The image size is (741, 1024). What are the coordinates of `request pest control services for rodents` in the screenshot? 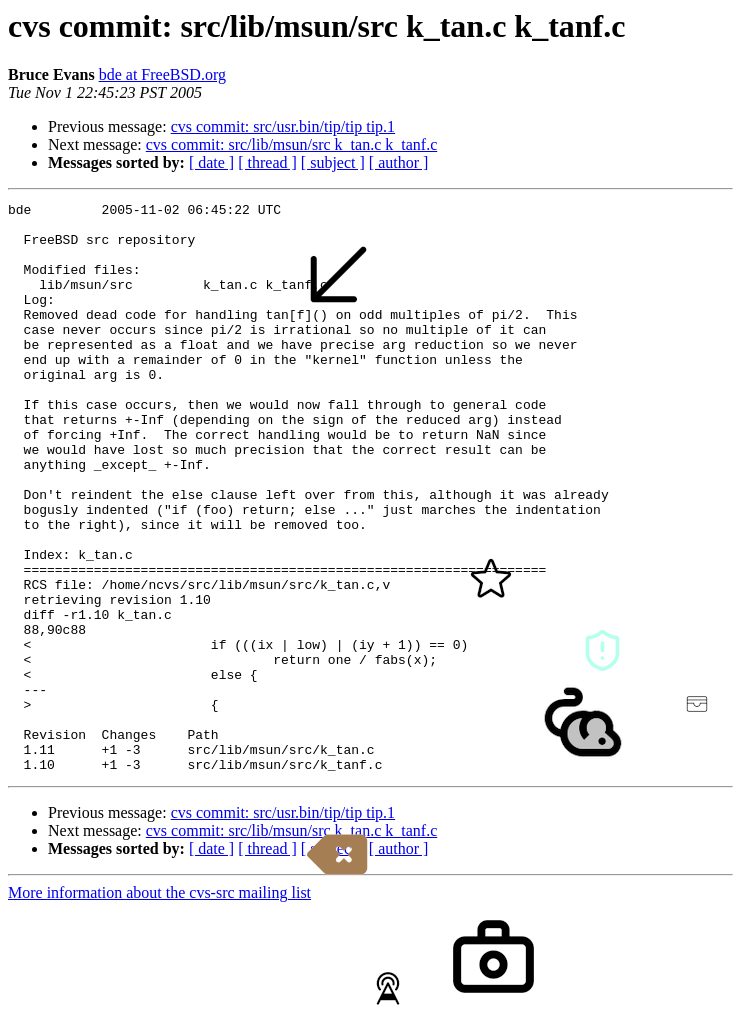 It's located at (583, 722).